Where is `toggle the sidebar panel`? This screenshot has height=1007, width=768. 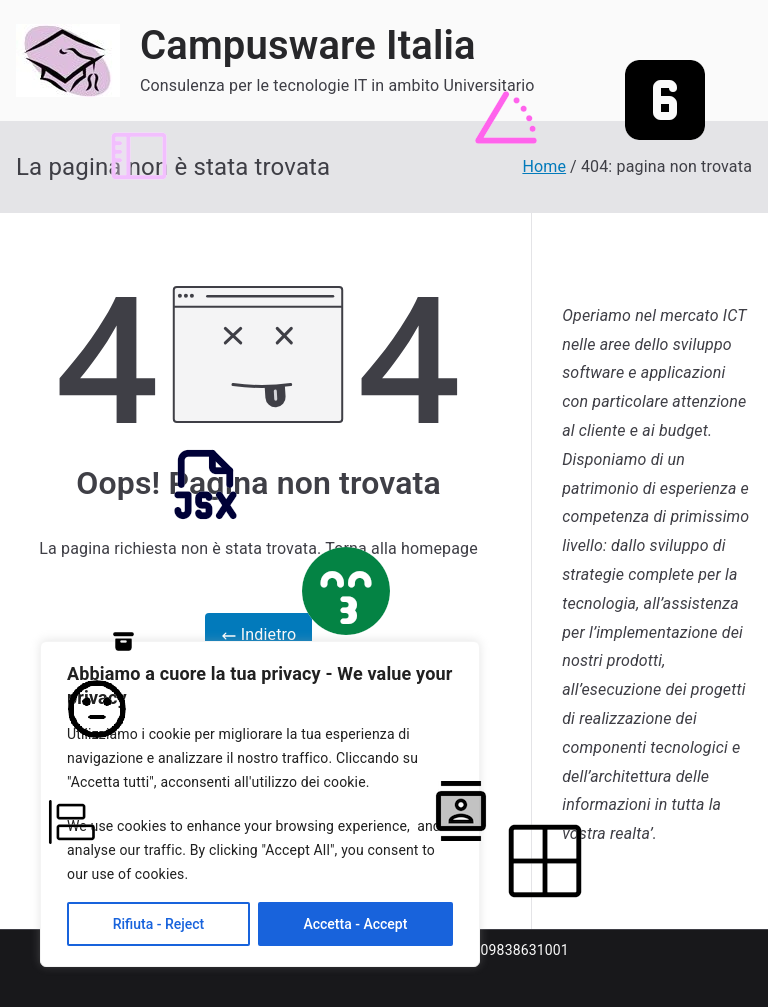
toggle the sidebar panel is located at coordinates (139, 156).